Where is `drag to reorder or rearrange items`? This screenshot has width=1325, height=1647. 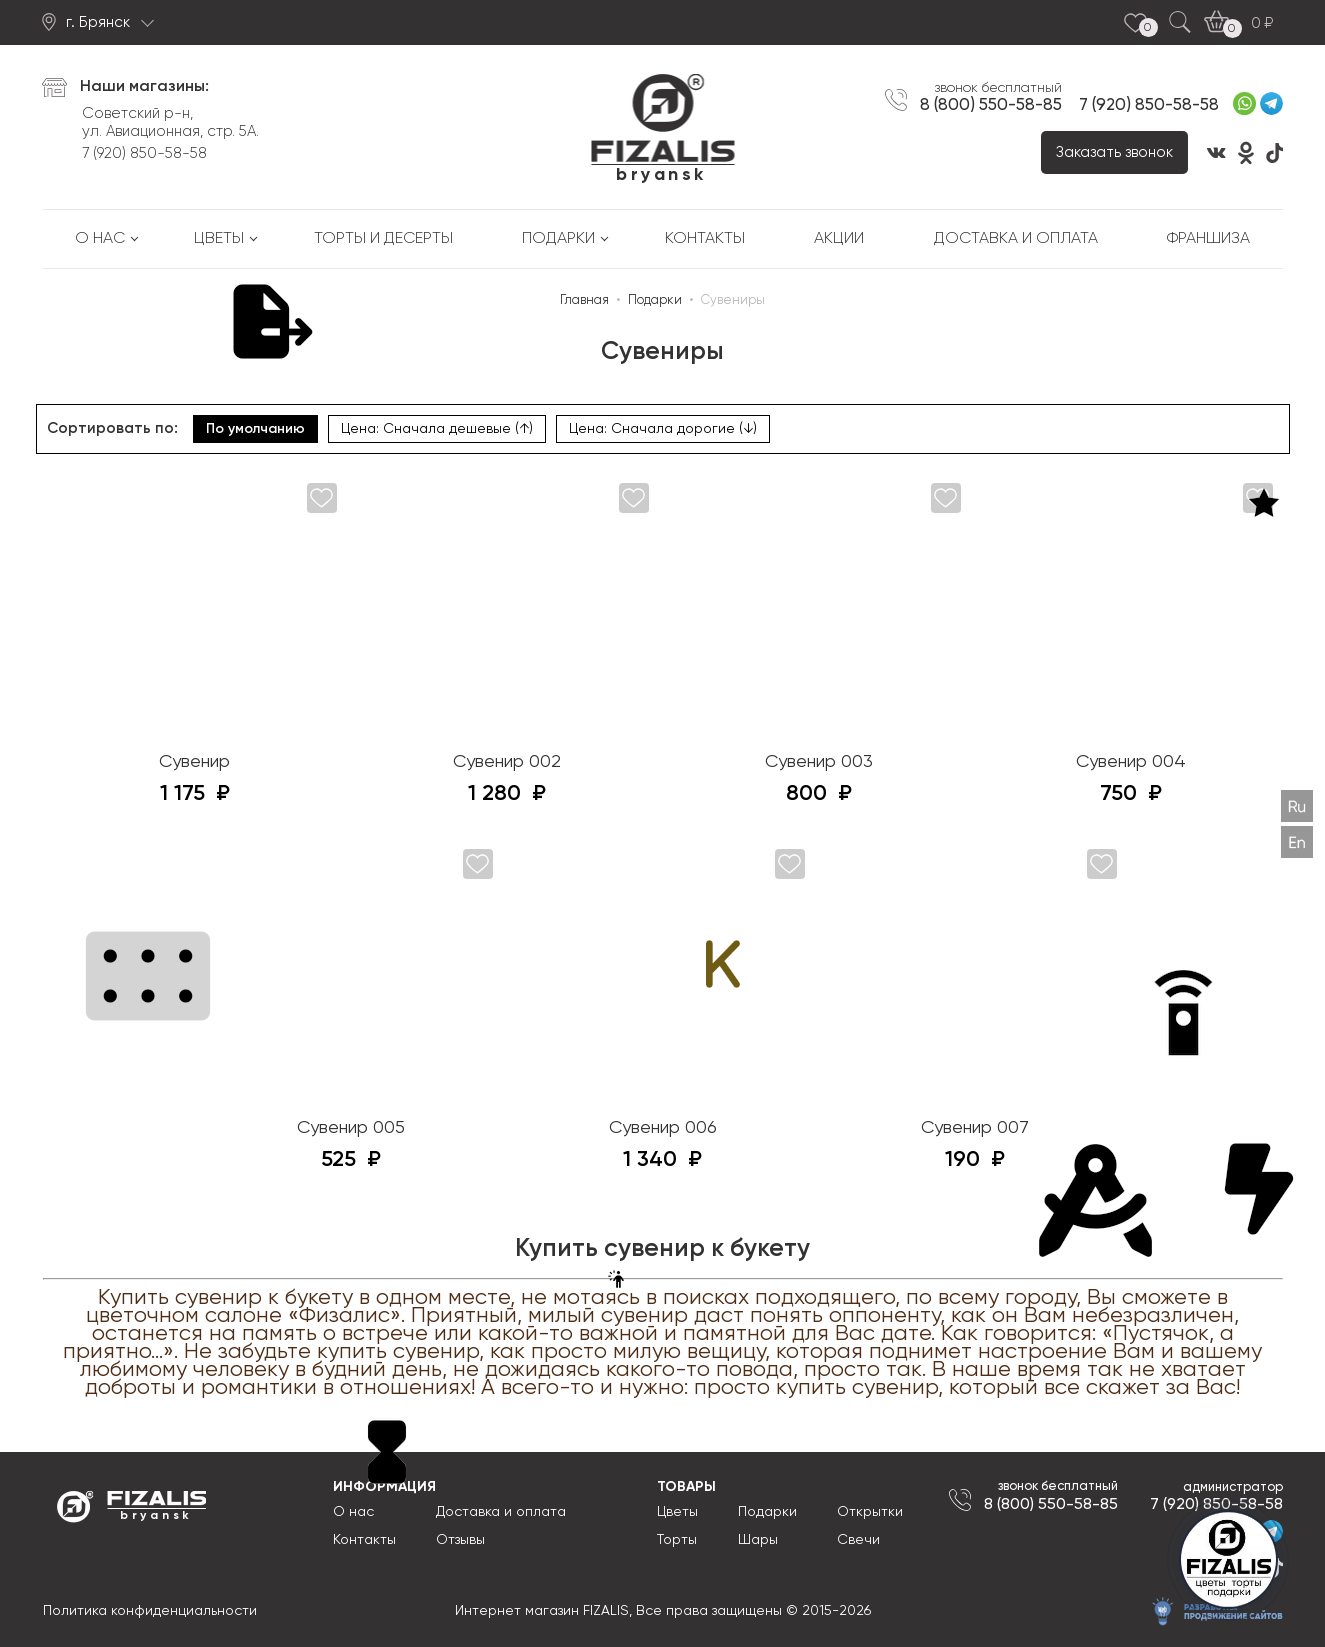
drag to reorder or rearrange items is located at coordinates (148, 976).